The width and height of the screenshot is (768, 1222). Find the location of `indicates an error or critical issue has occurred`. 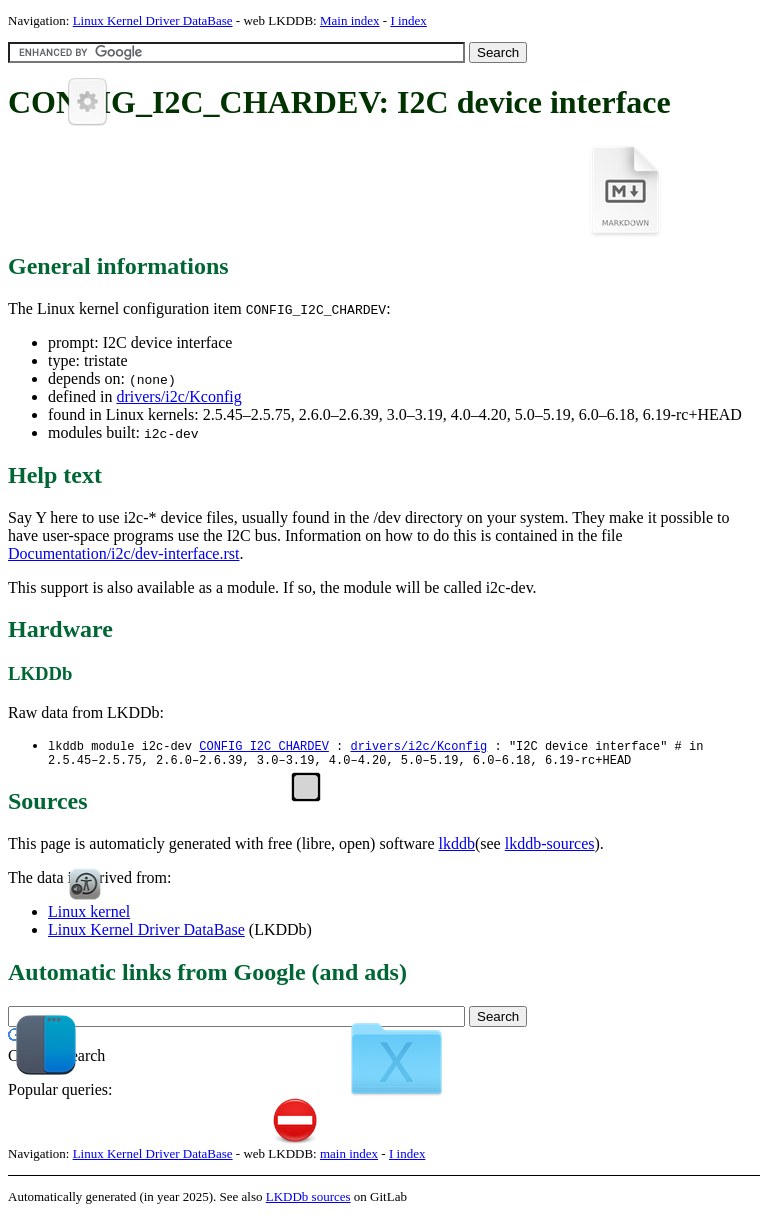

indicates an error or critical issue has occurred is located at coordinates (295, 1120).